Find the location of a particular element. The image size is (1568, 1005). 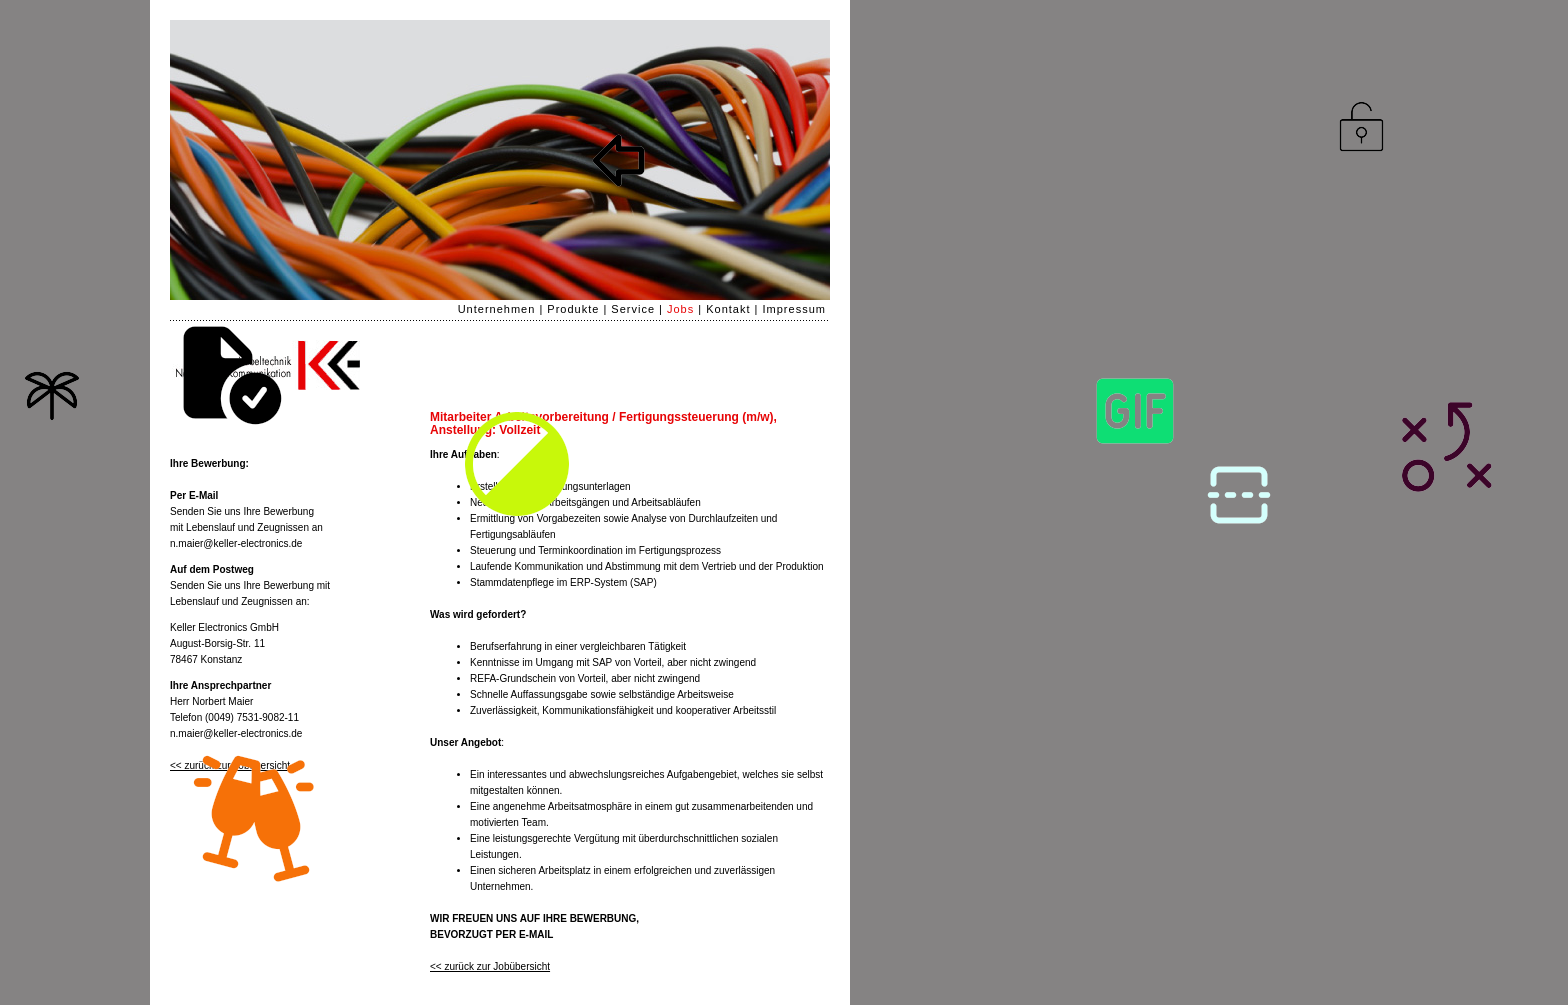

celebrate an achievement or milestone is located at coordinates (256, 818).